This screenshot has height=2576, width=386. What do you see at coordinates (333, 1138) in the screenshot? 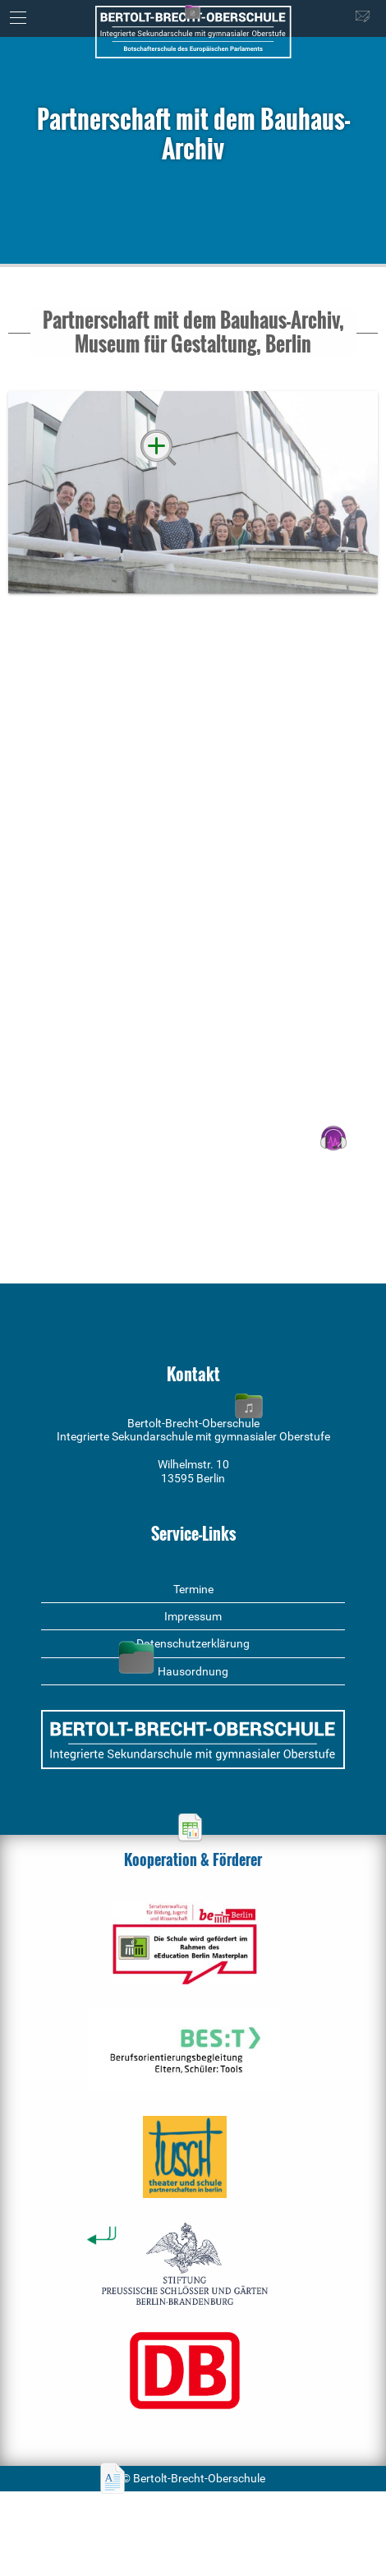
I see `audio headset device connected` at bounding box center [333, 1138].